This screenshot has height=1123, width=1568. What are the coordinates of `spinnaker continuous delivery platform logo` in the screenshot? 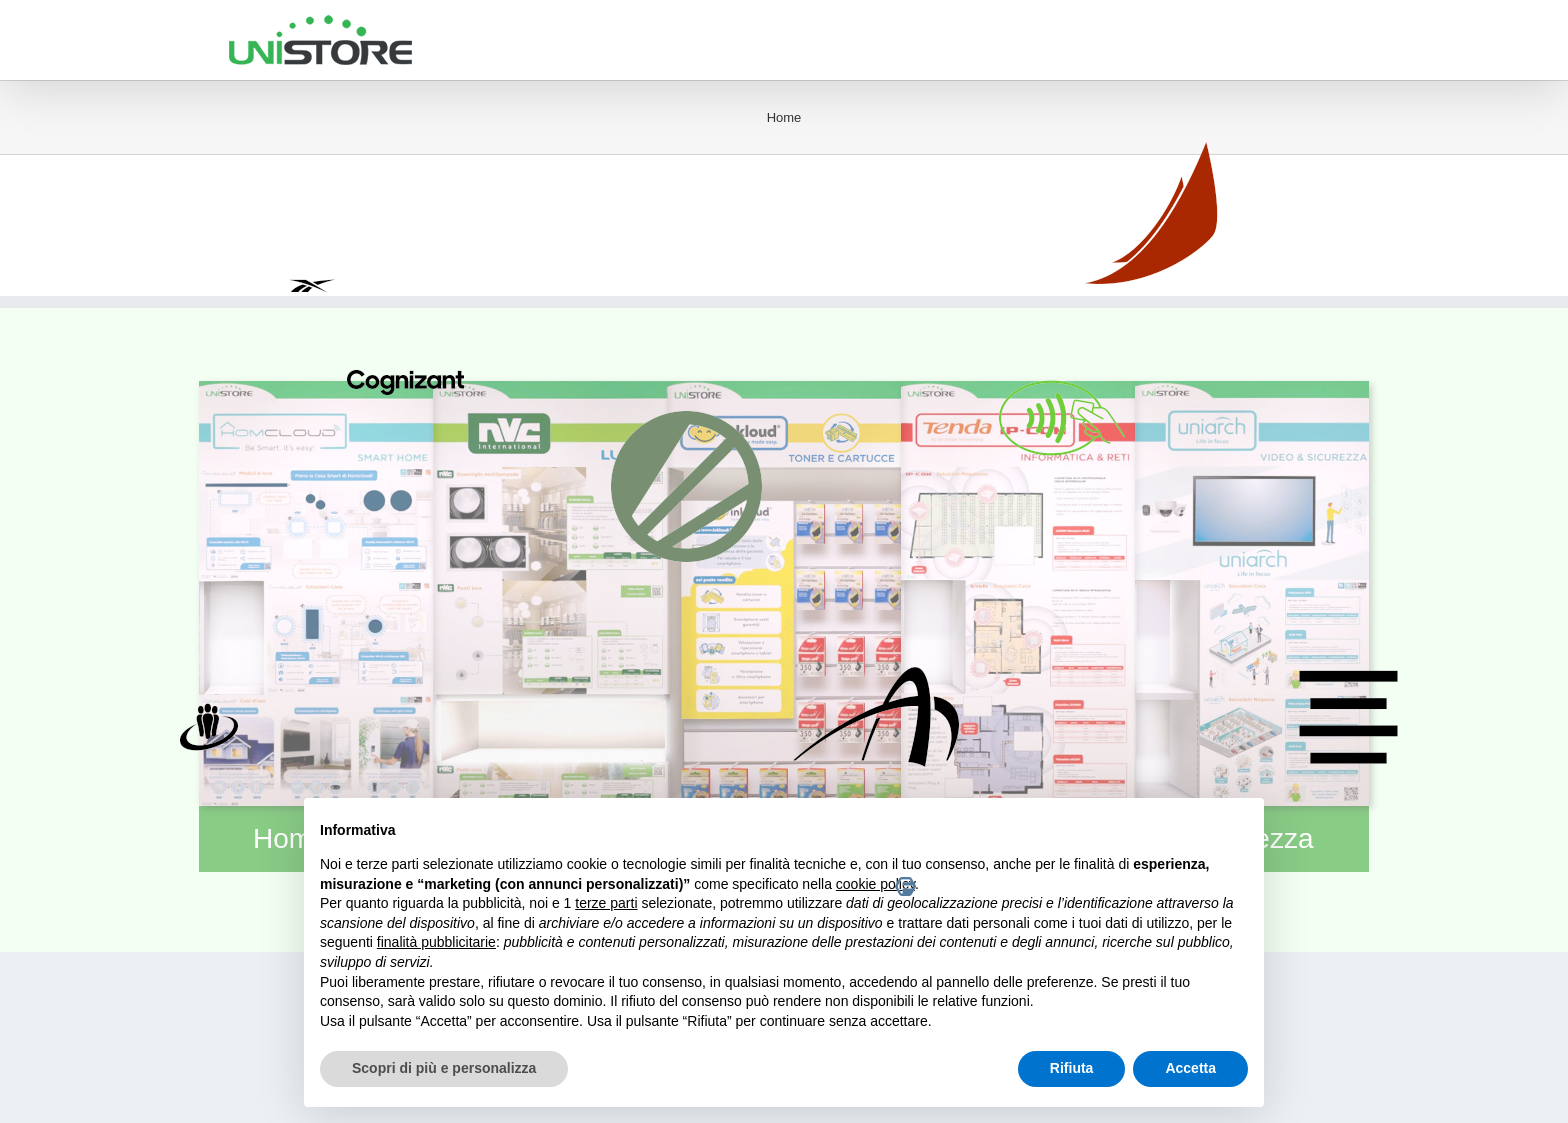 It's located at (1151, 213).